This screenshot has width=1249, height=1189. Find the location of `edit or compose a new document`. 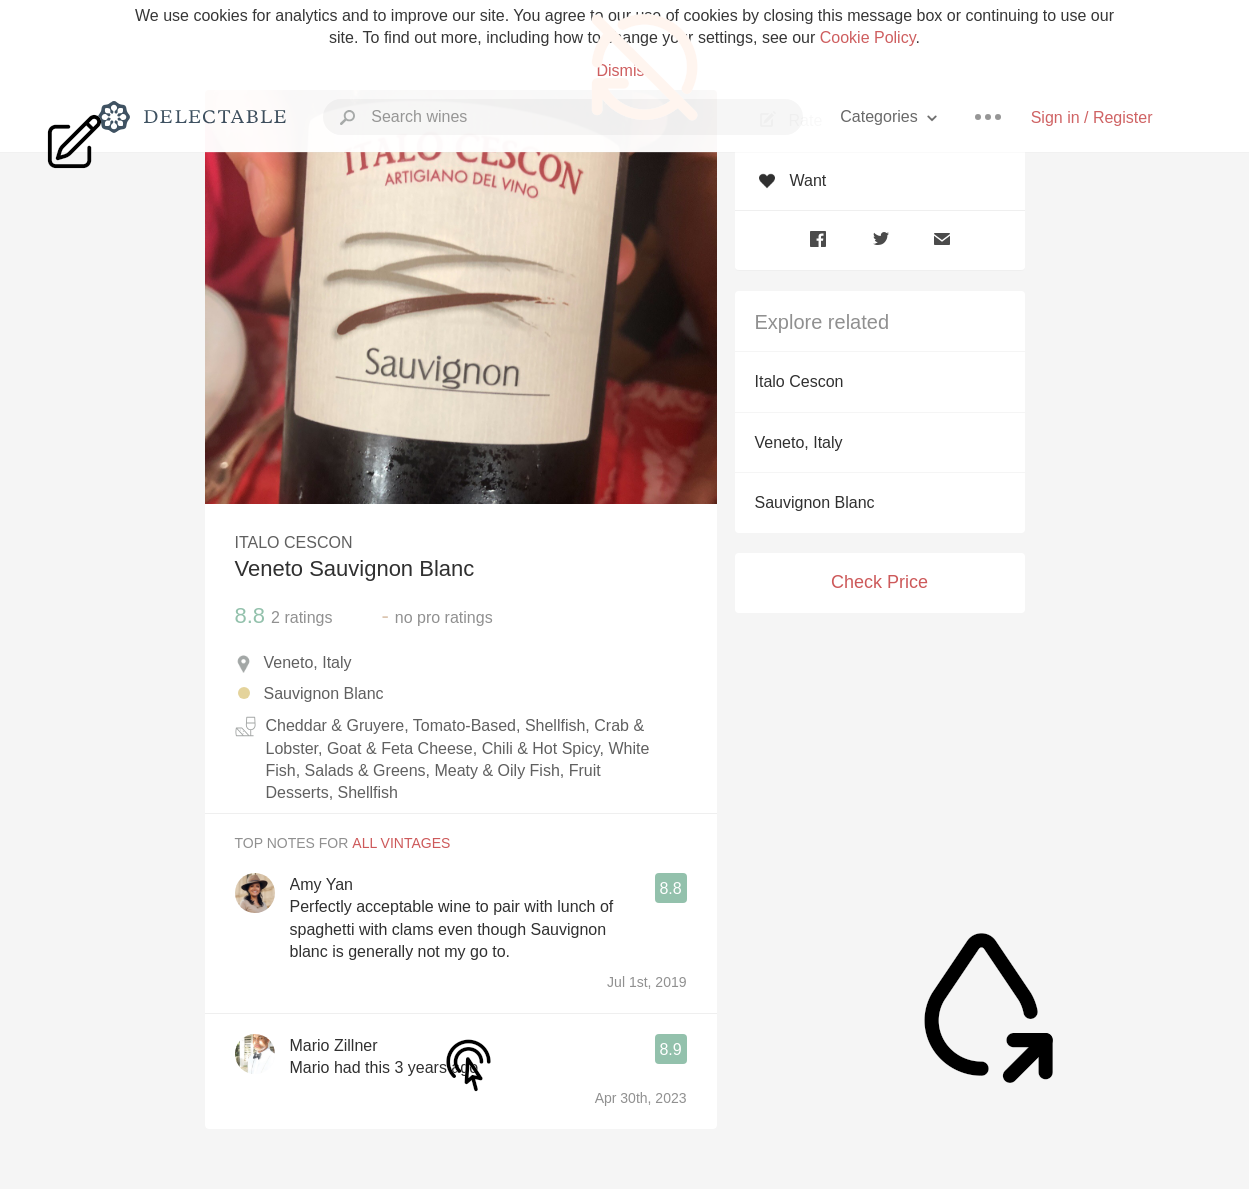

edit or compose a new document is located at coordinates (73, 142).